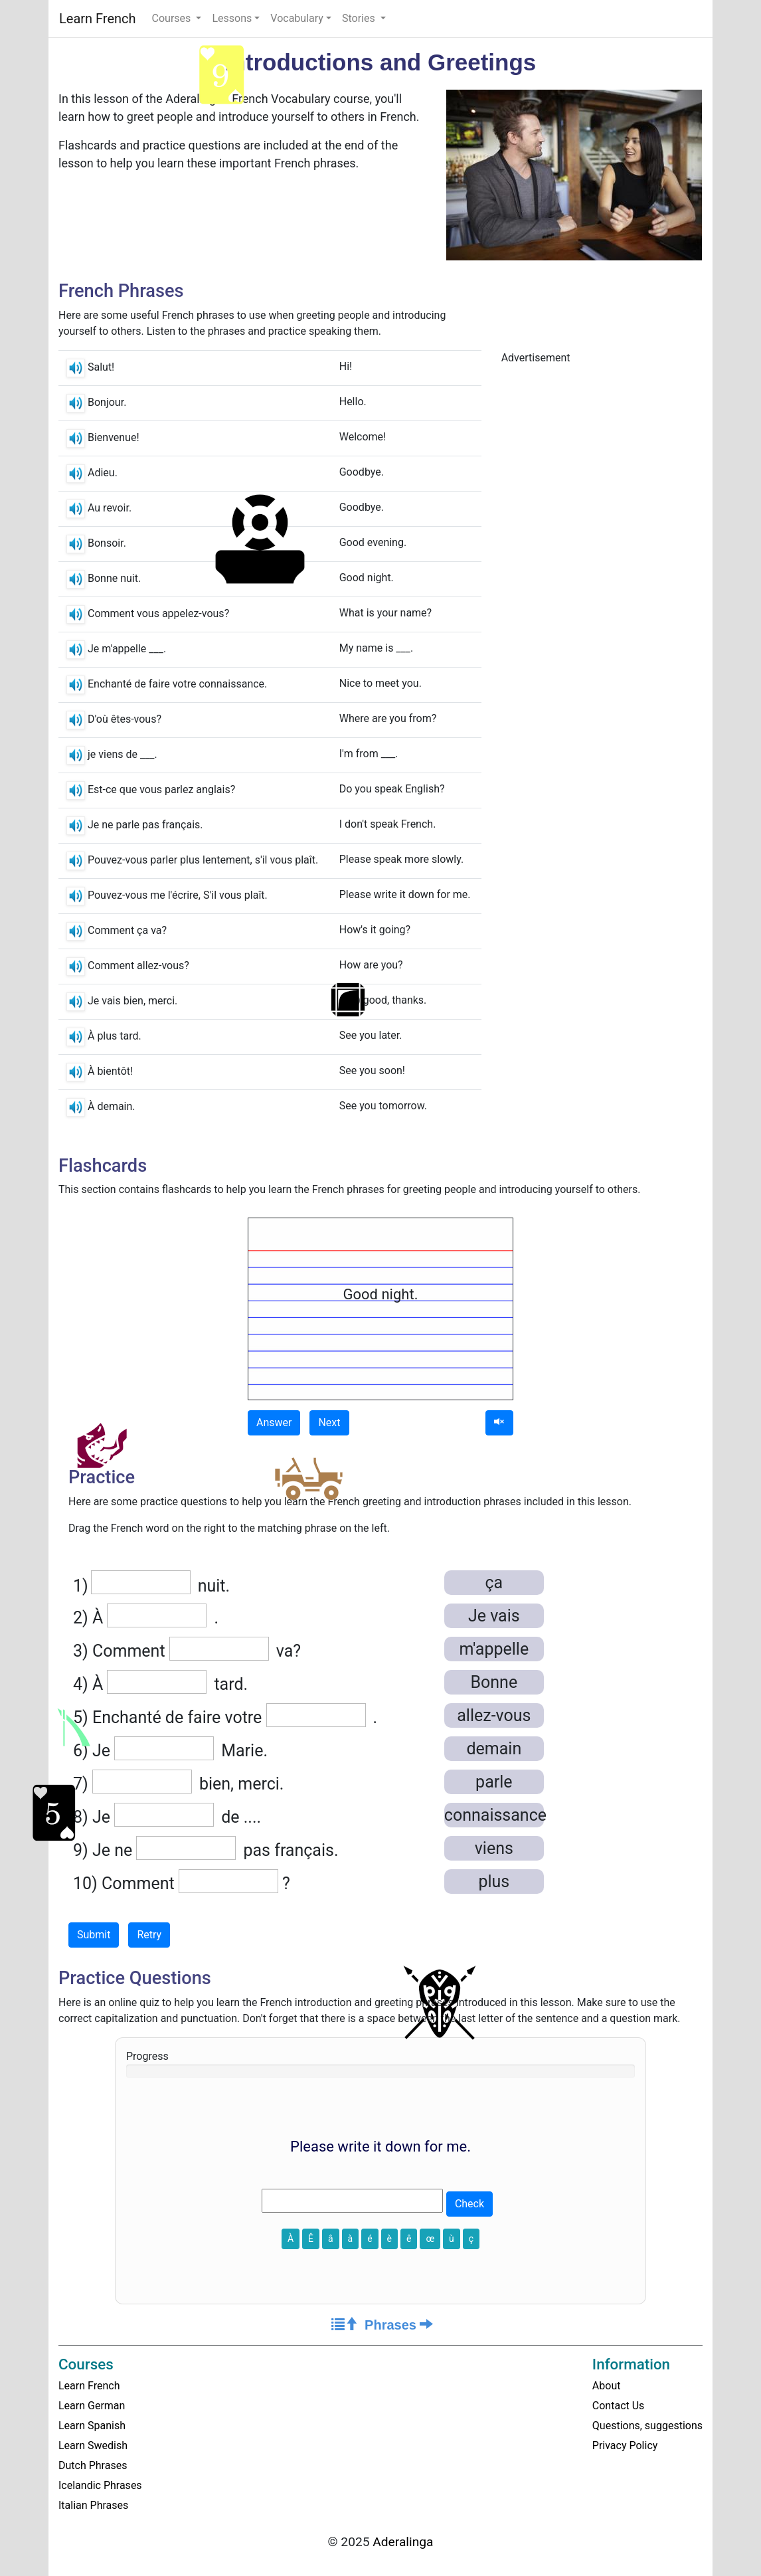  What do you see at coordinates (69, 1726) in the screenshot?
I see `equip or select bow weapon` at bounding box center [69, 1726].